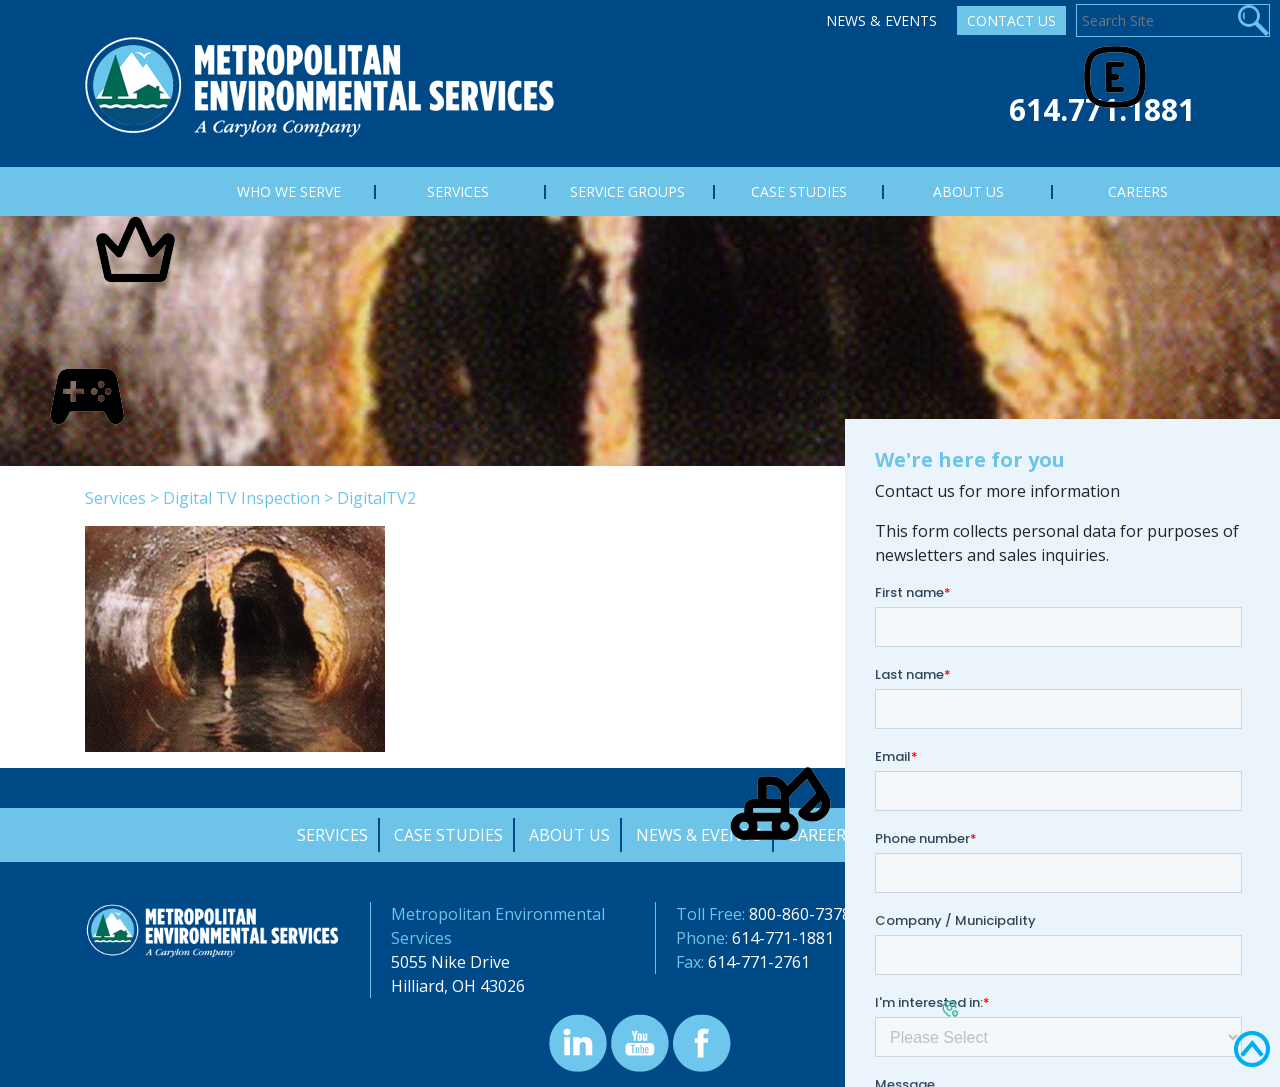 The width and height of the screenshot is (1280, 1087). What do you see at coordinates (1115, 77) in the screenshot?
I see `indicates an item starting with the letter E` at bounding box center [1115, 77].